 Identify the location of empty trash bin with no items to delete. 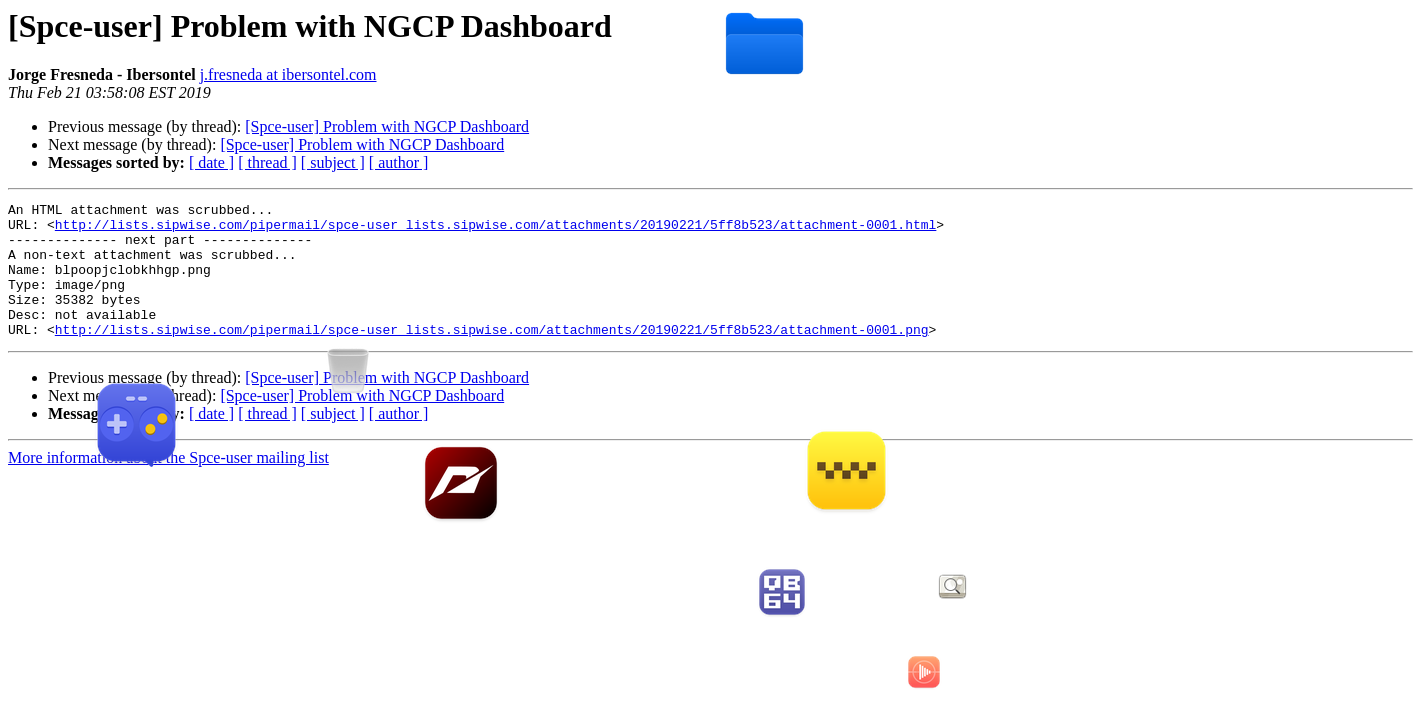
(348, 370).